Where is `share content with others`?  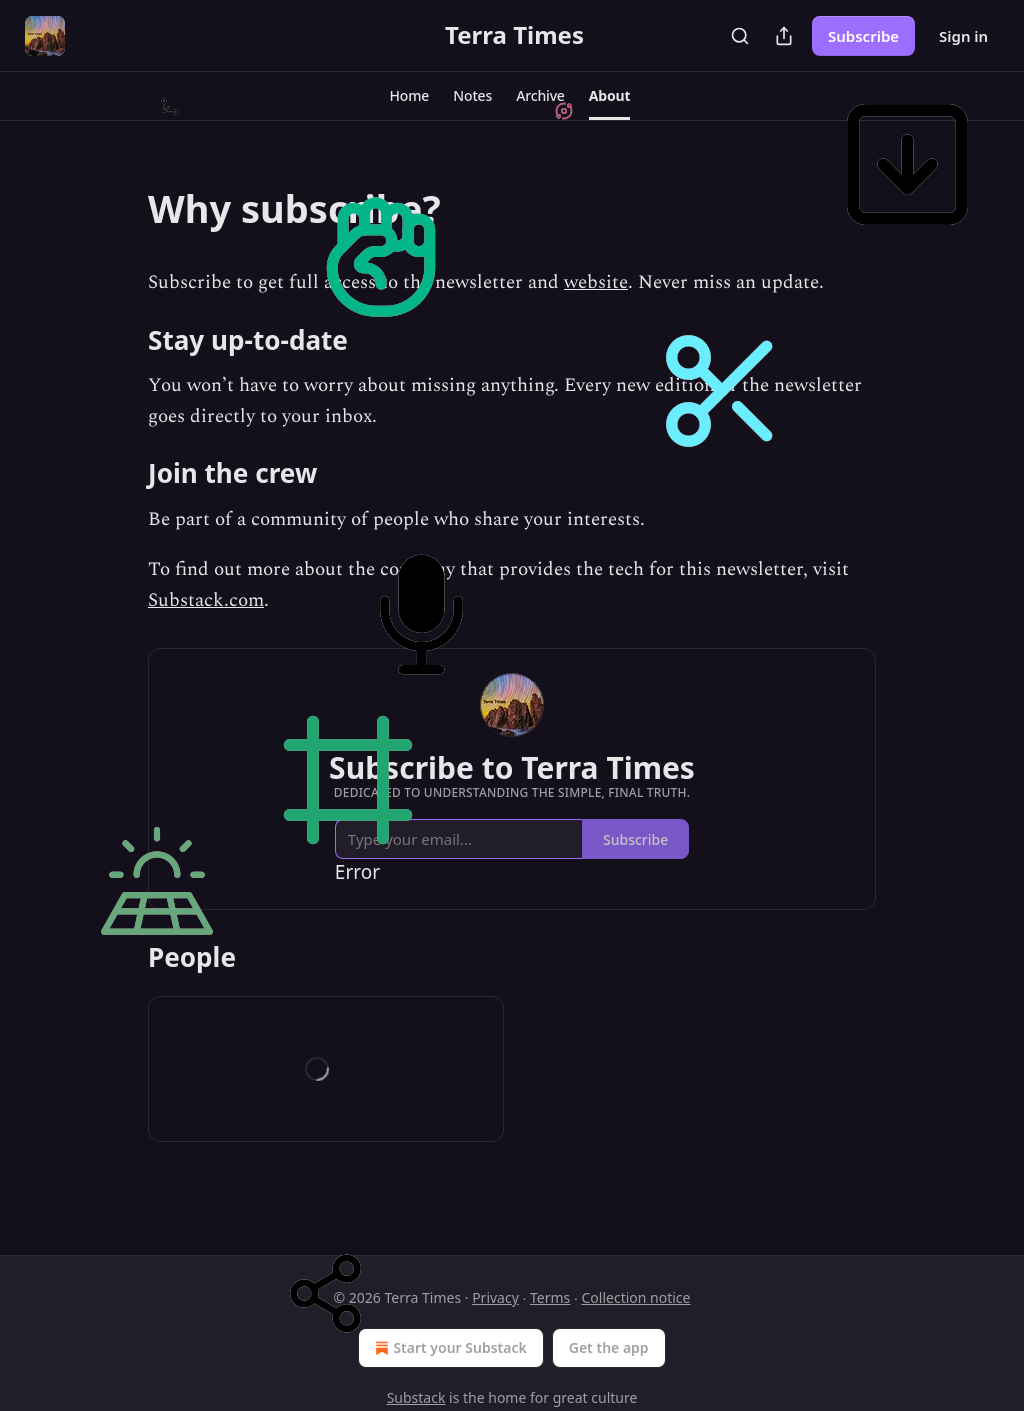 share content with others is located at coordinates (325, 1293).